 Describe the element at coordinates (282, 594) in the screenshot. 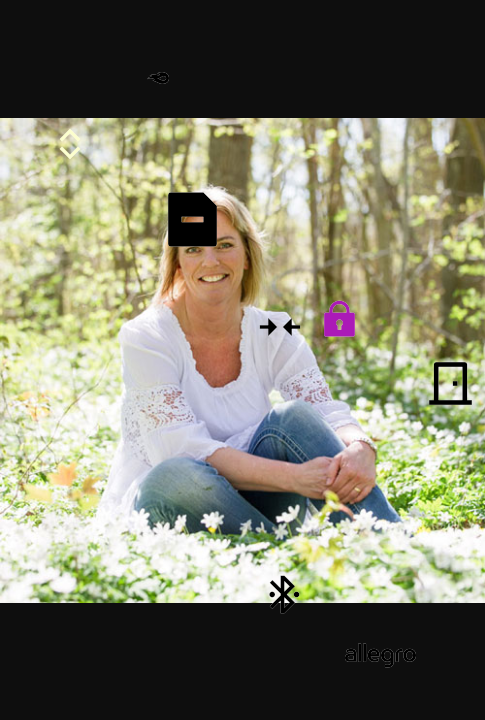

I see `connect to a bluetooth device` at that location.